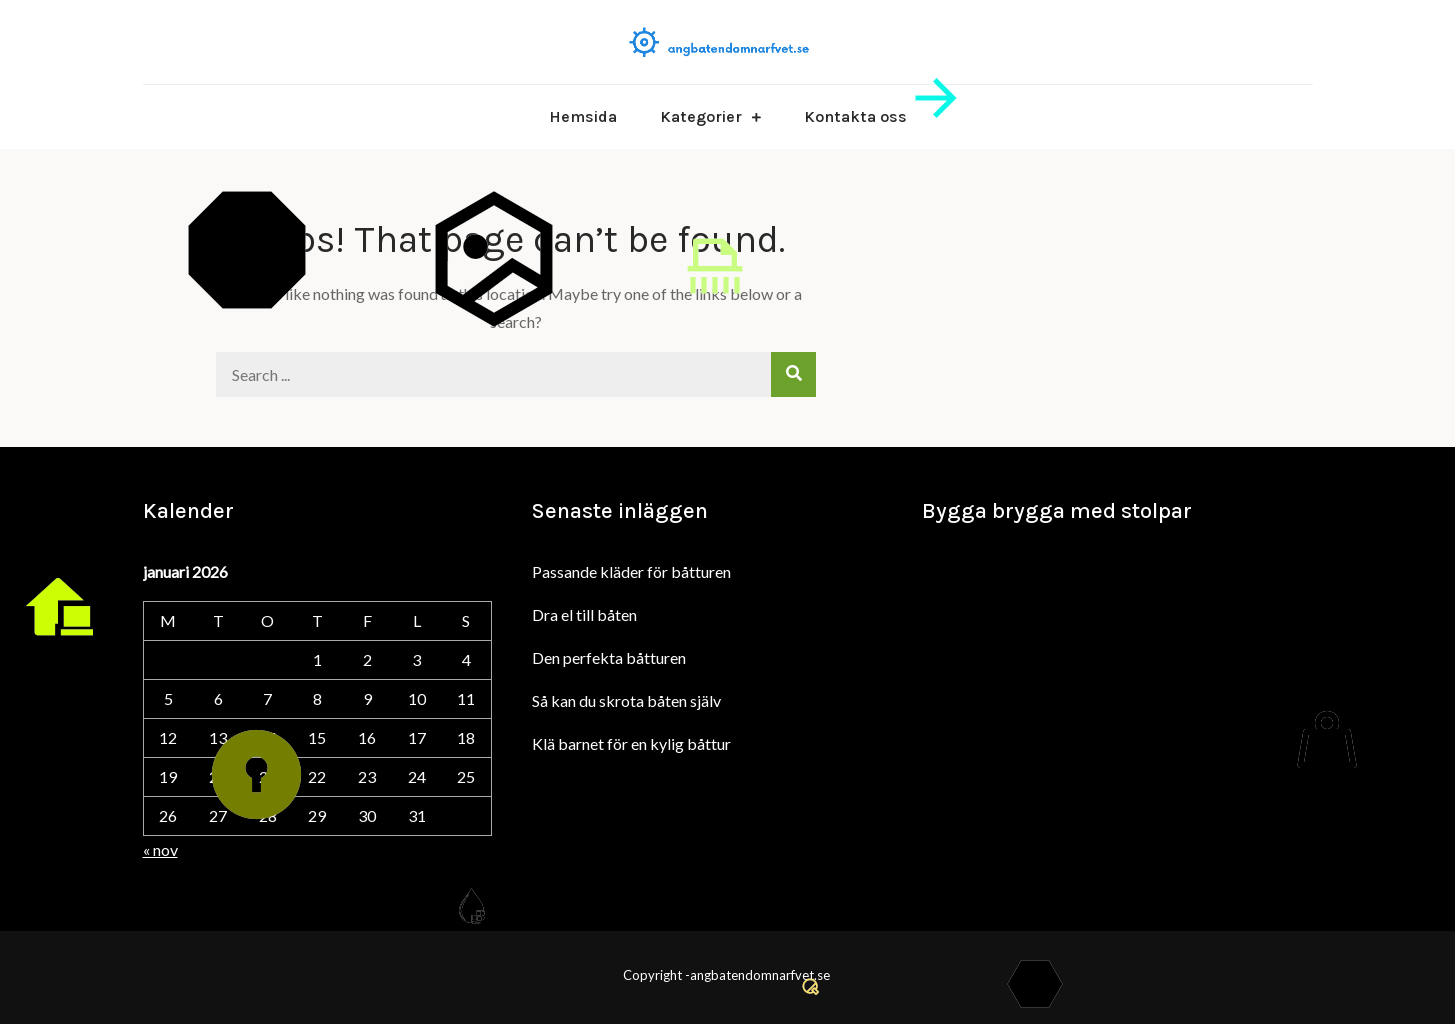 This screenshot has width=1455, height=1024. I want to click on navigate to the next item or screen, so click(936, 98).